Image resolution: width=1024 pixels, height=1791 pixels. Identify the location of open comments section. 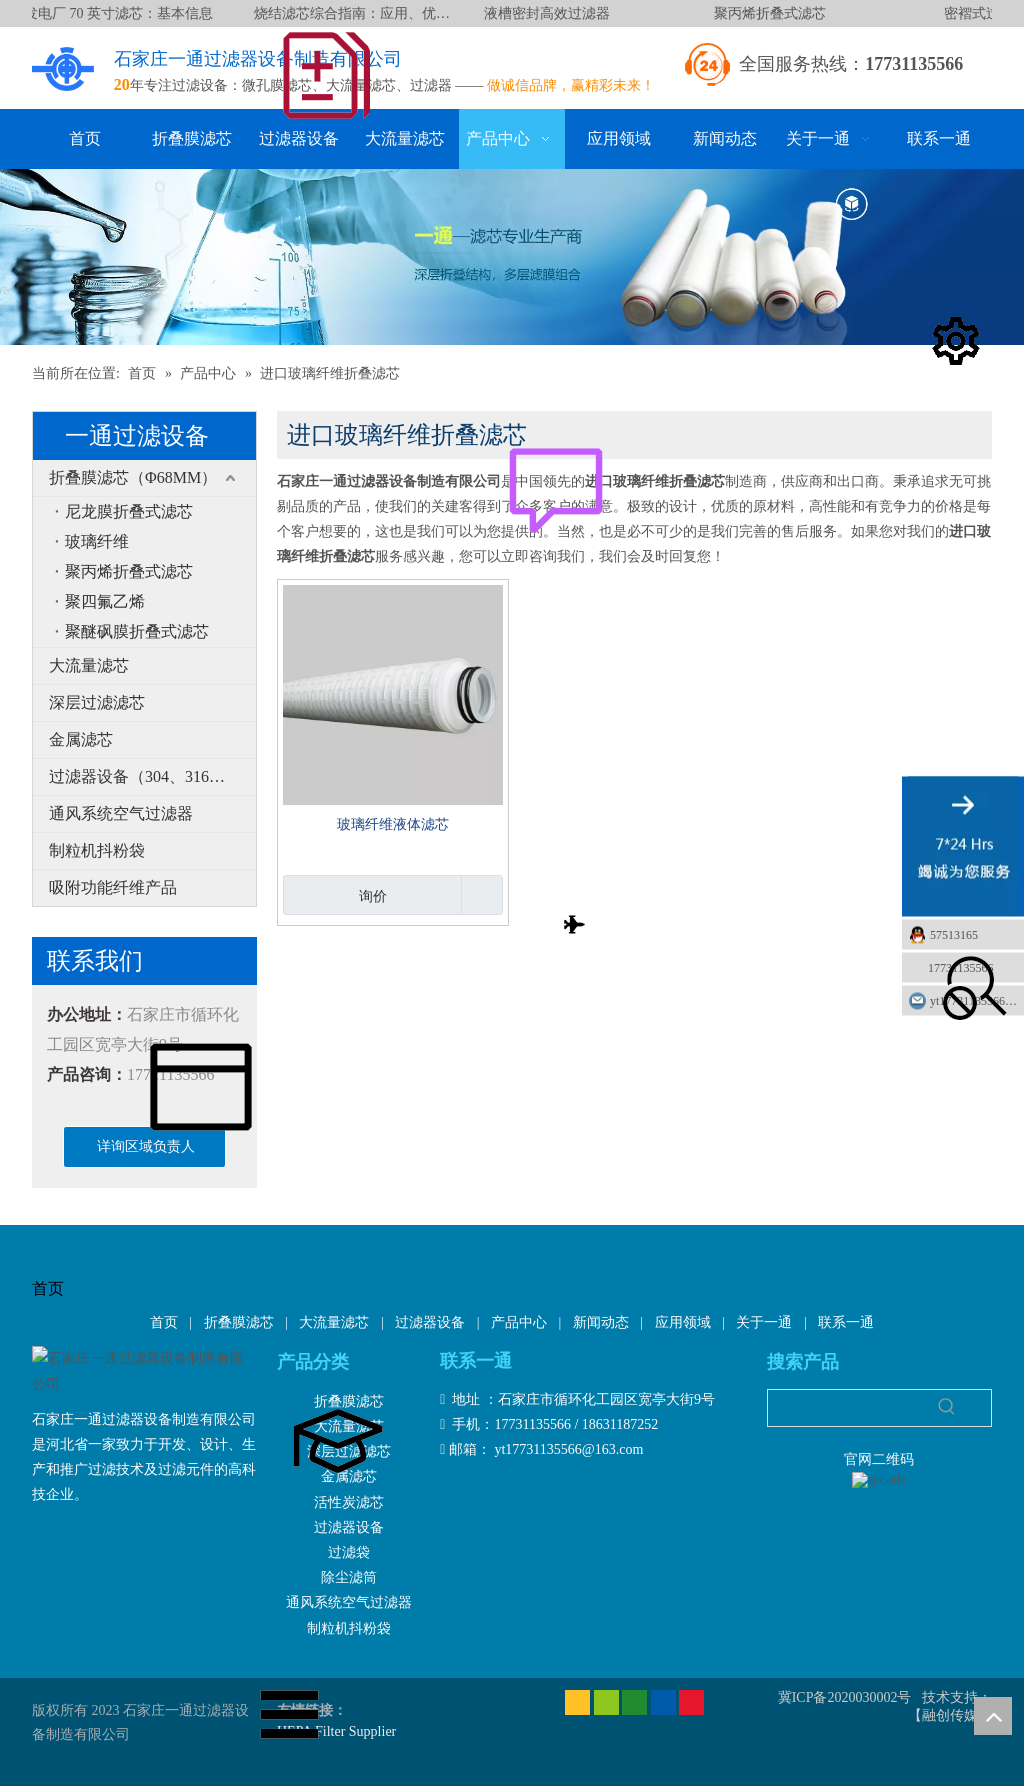
(556, 488).